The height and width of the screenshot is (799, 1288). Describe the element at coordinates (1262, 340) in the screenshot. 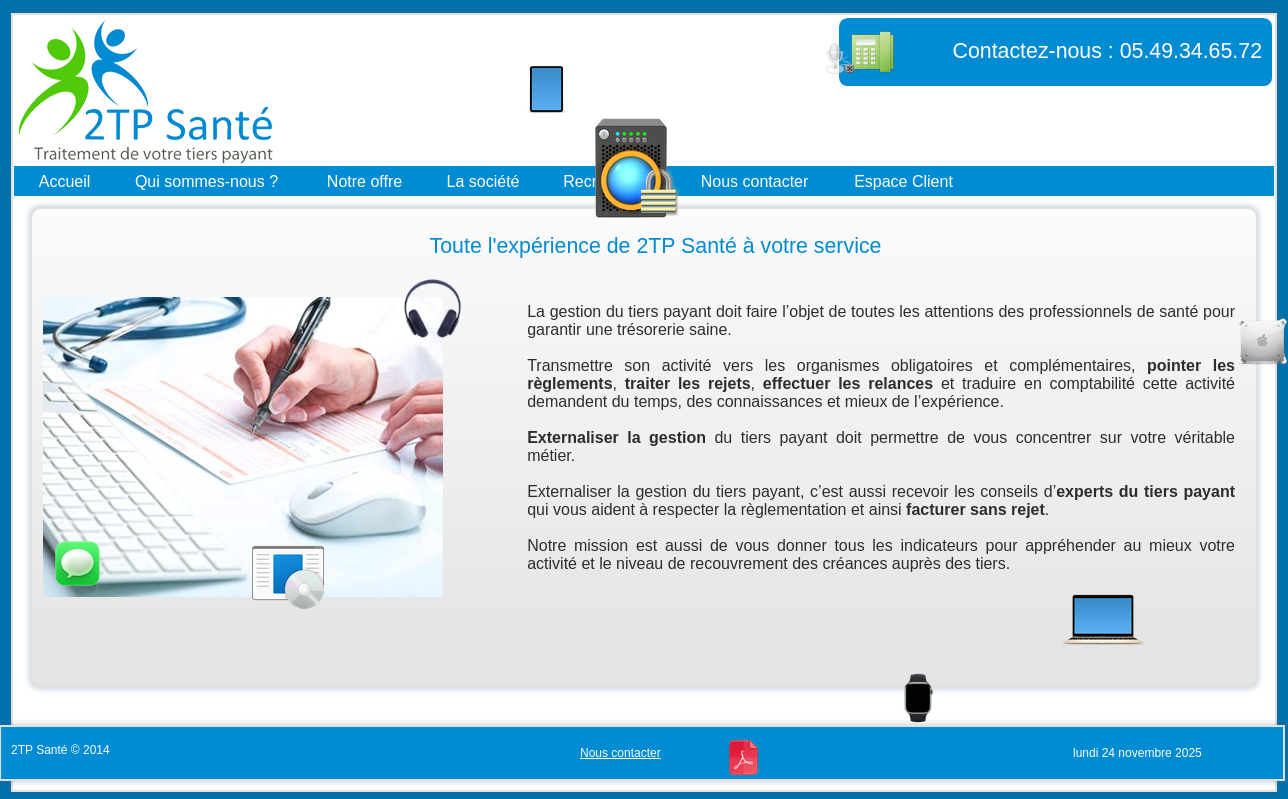

I see `represents a power mac g4 computer in system settings` at that location.